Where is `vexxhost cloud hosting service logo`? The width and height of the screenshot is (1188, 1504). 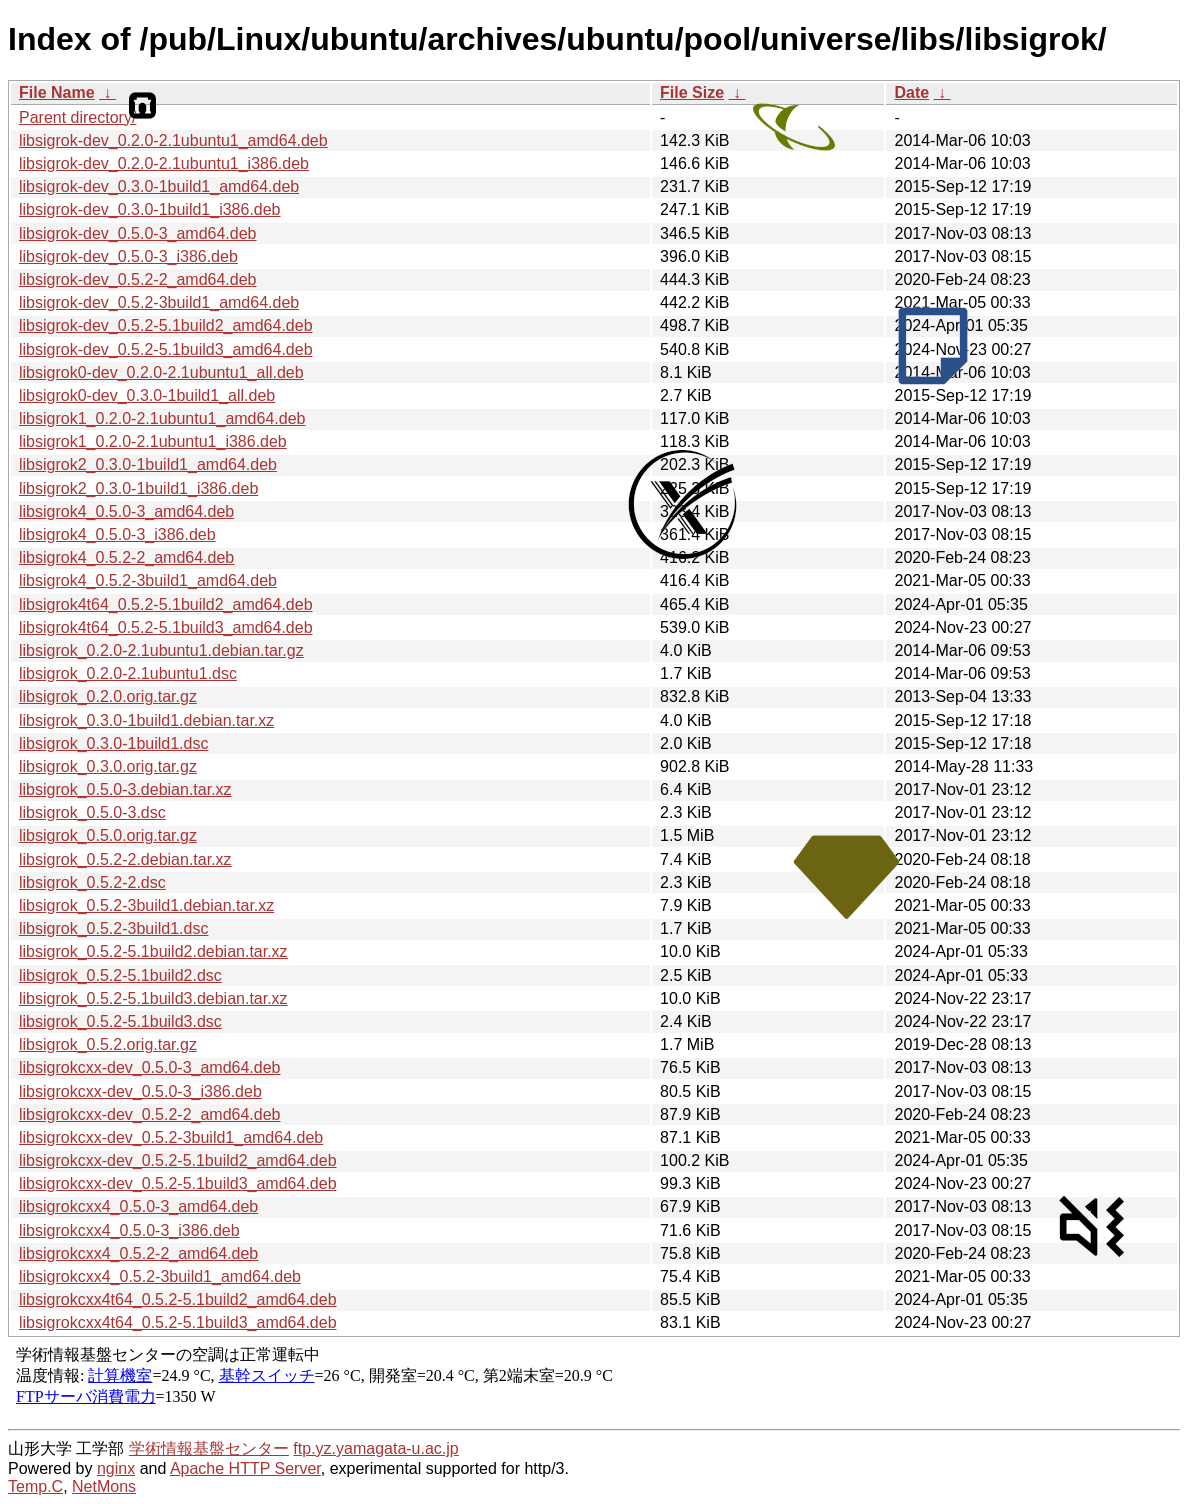 vexxhost cloud hosting service logo is located at coordinates (682, 504).